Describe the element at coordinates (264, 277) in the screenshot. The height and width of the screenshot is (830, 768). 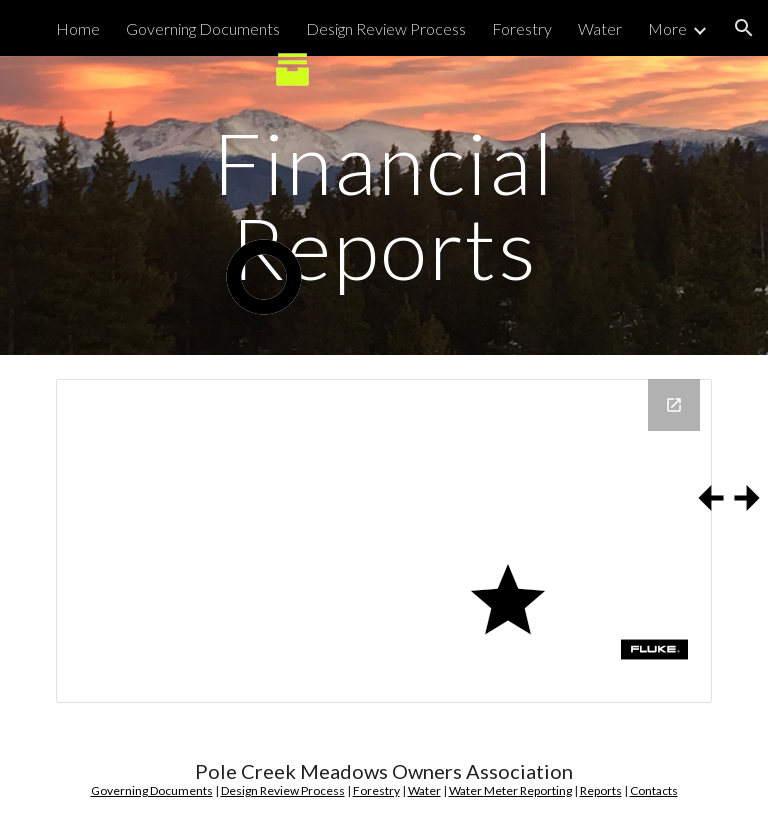
I see `indicates loading or processing in progress` at that location.